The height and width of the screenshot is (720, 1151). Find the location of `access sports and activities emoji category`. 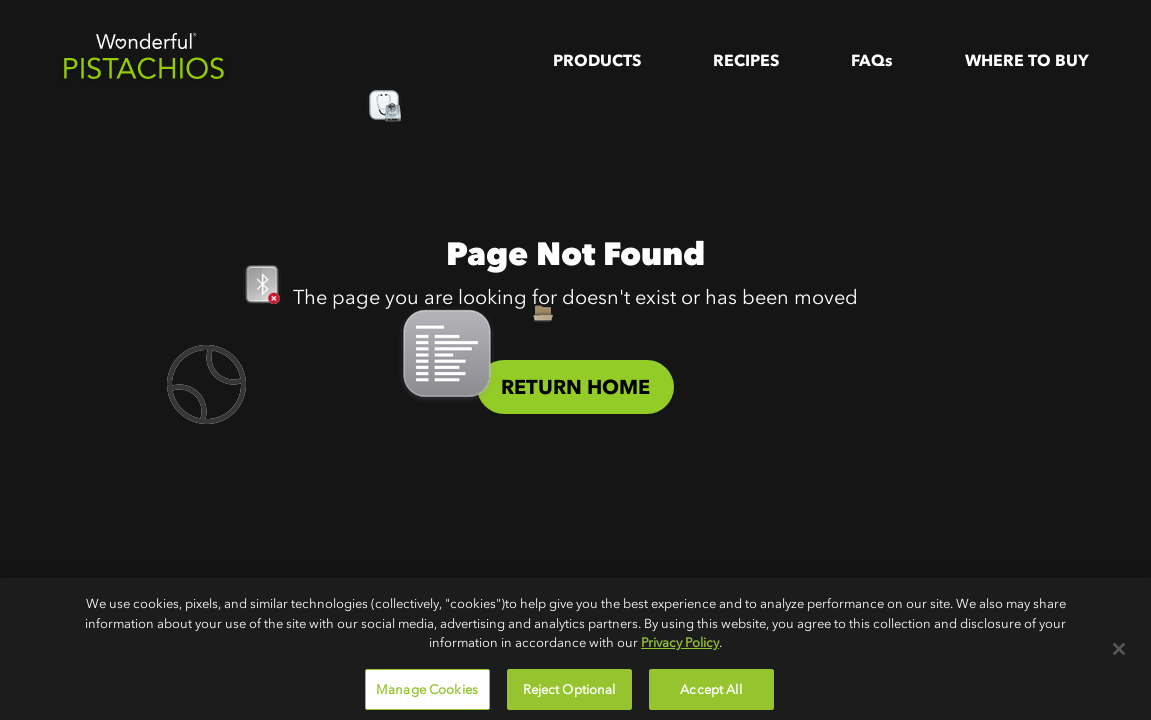

access sports and activities emoji category is located at coordinates (206, 384).